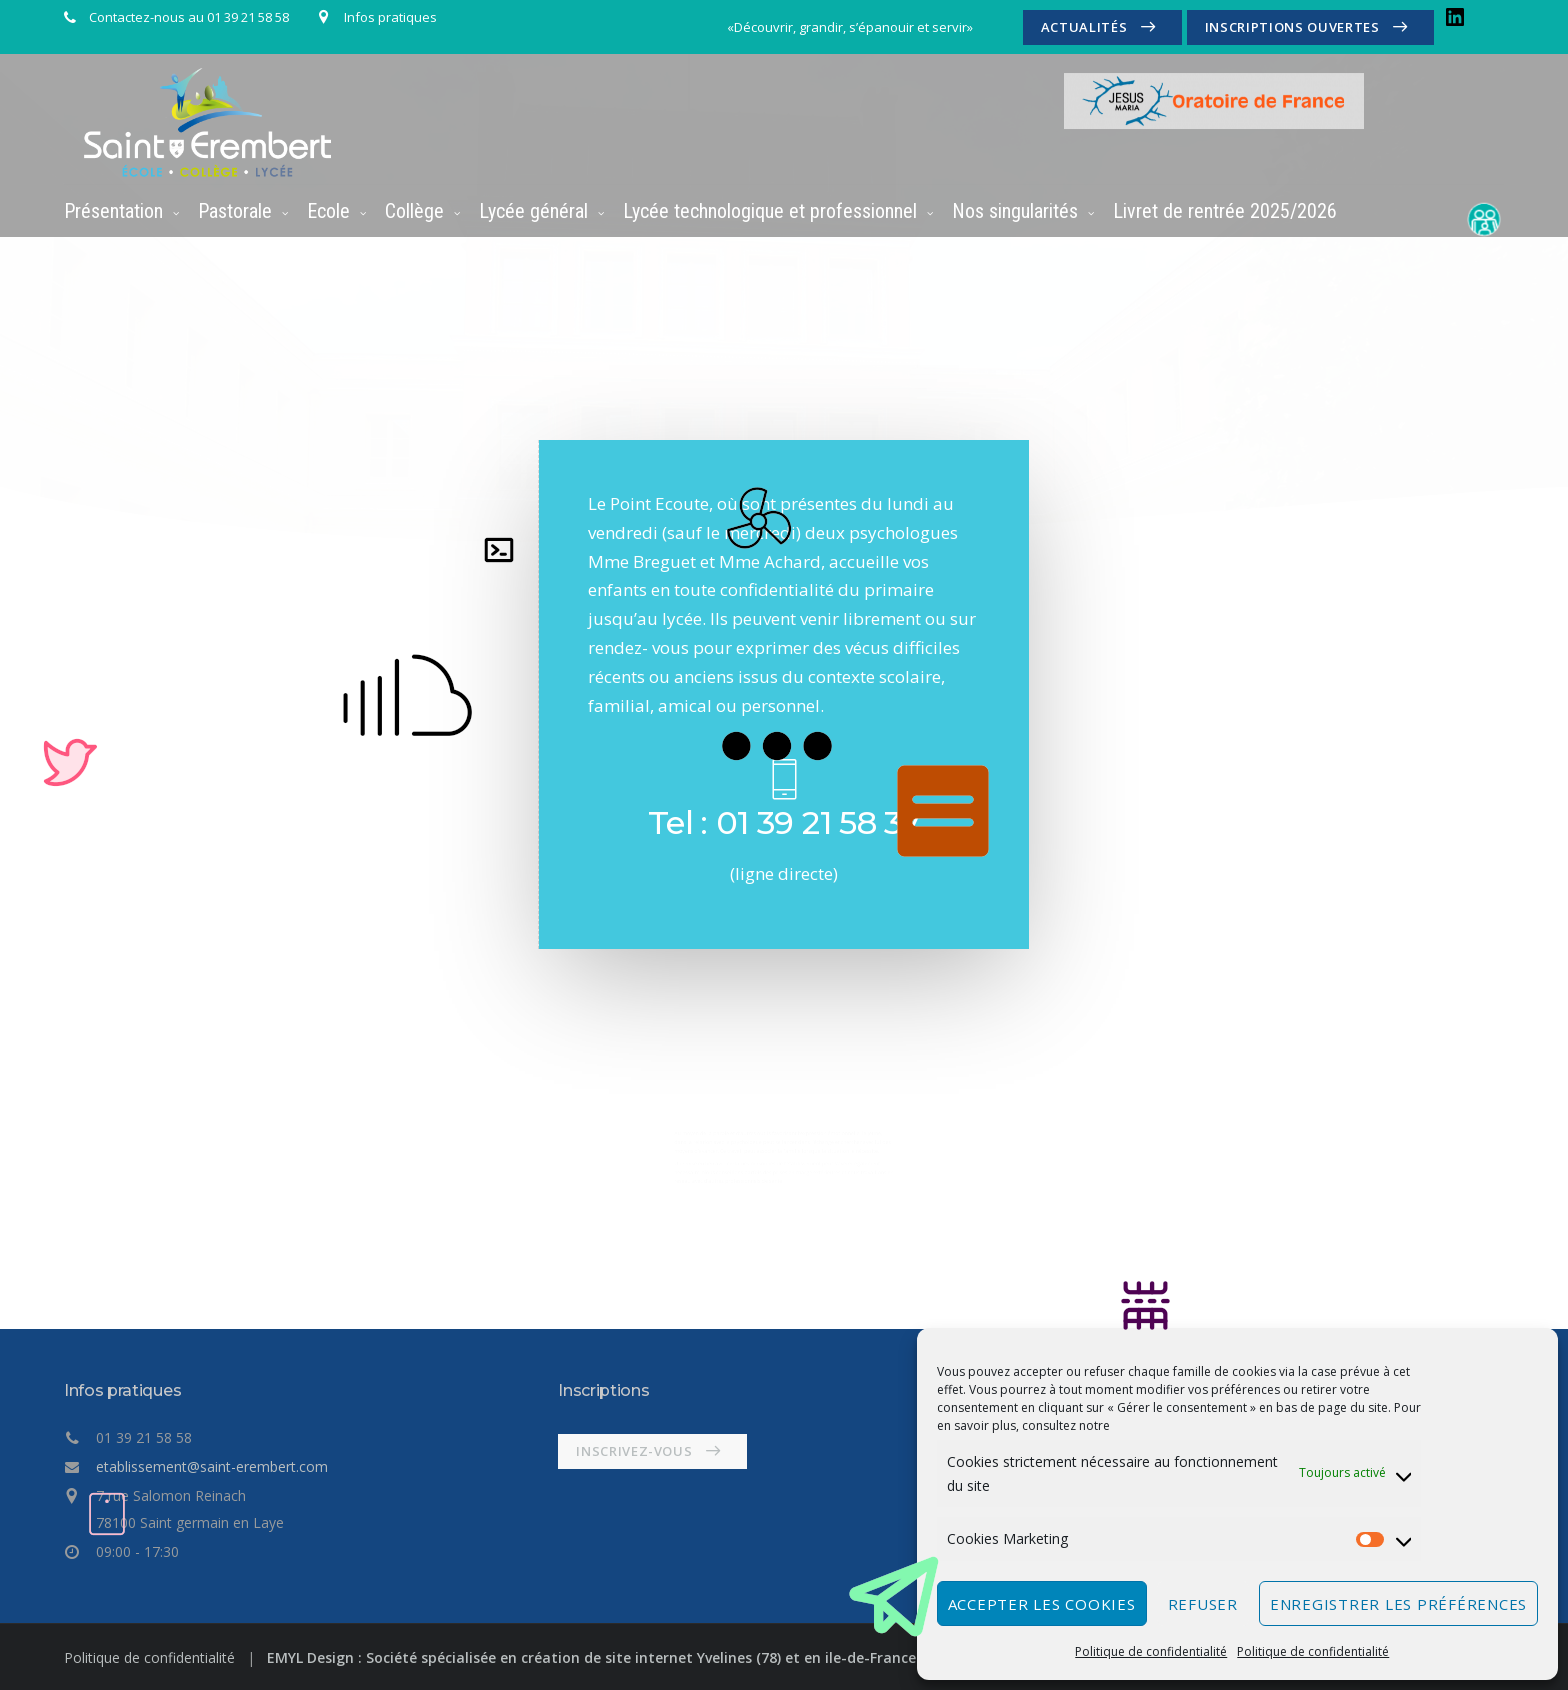 This screenshot has width=1568, height=1690. I want to click on open the command line terminal, so click(499, 550).